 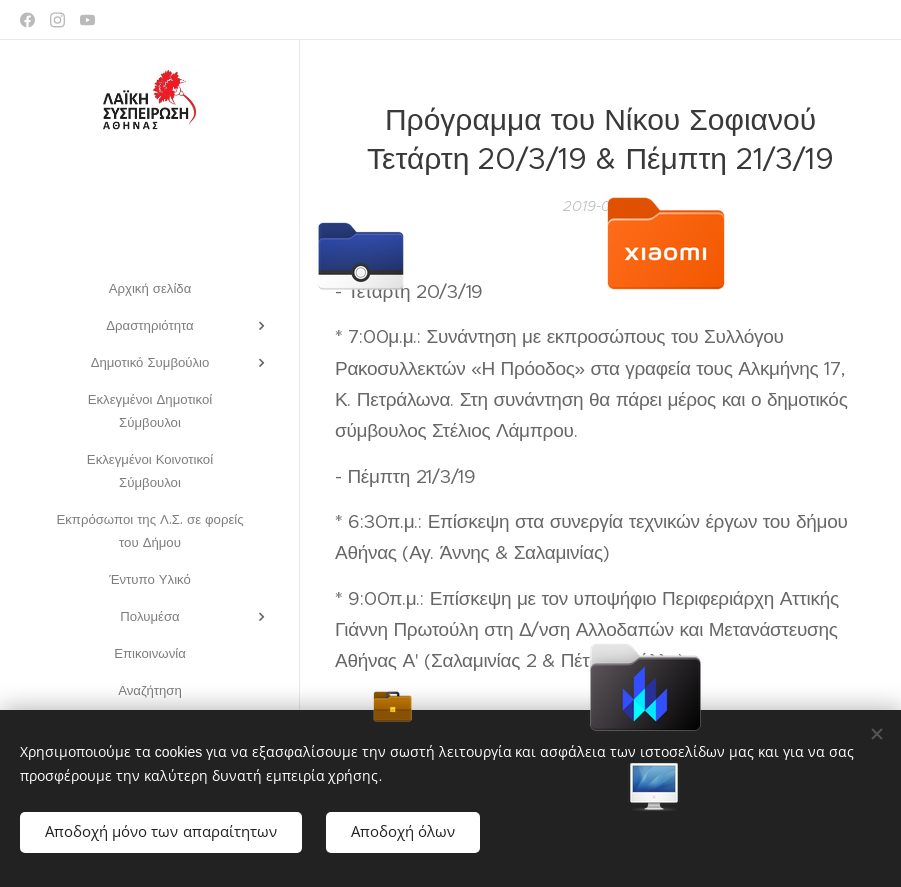 I want to click on open xiaomi files folder, so click(x=665, y=246).